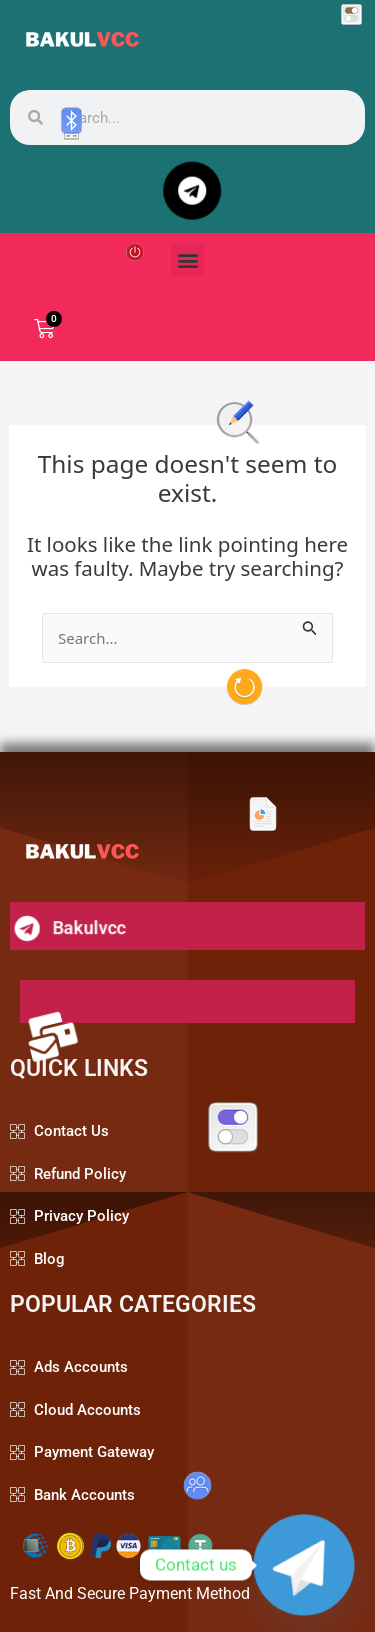 Image resolution: width=375 pixels, height=1632 pixels. Describe the element at coordinates (263, 814) in the screenshot. I see `open a presentation file` at that location.